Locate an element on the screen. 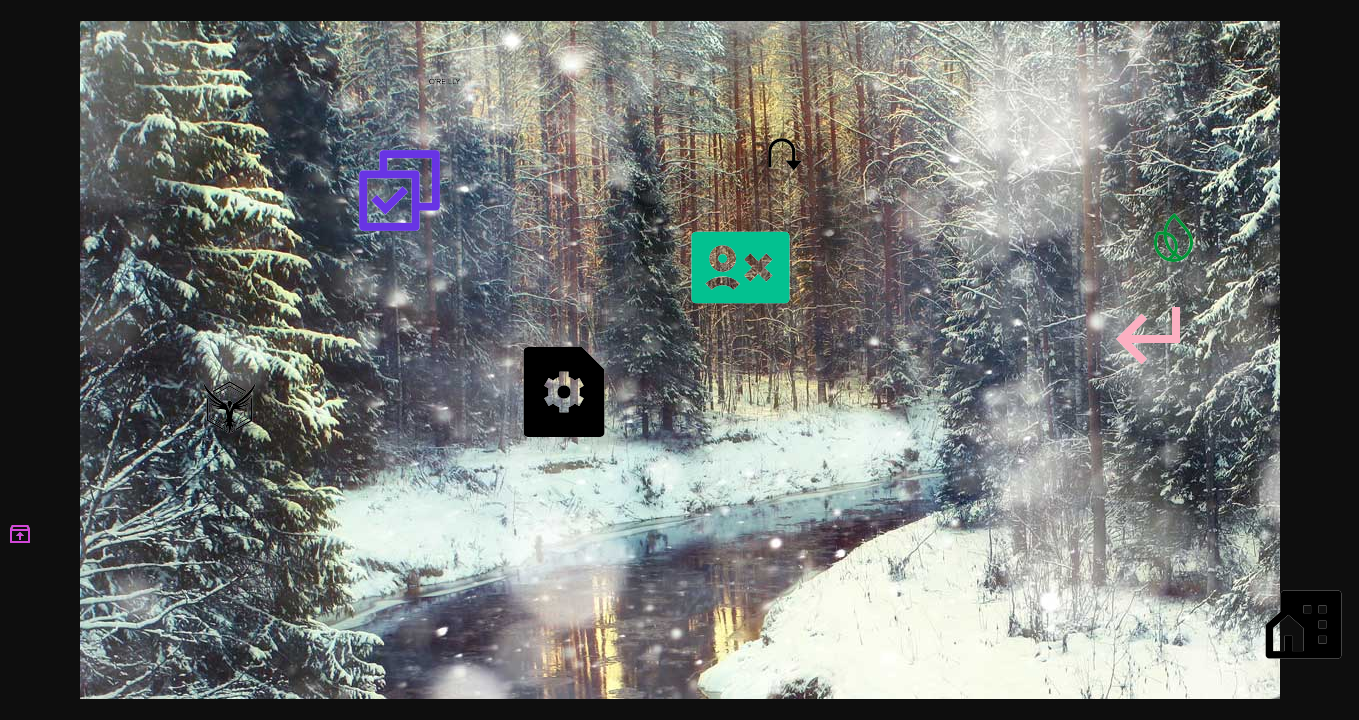 The width and height of the screenshot is (1359, 720). select multiple items is located at coordinates (399, 190).